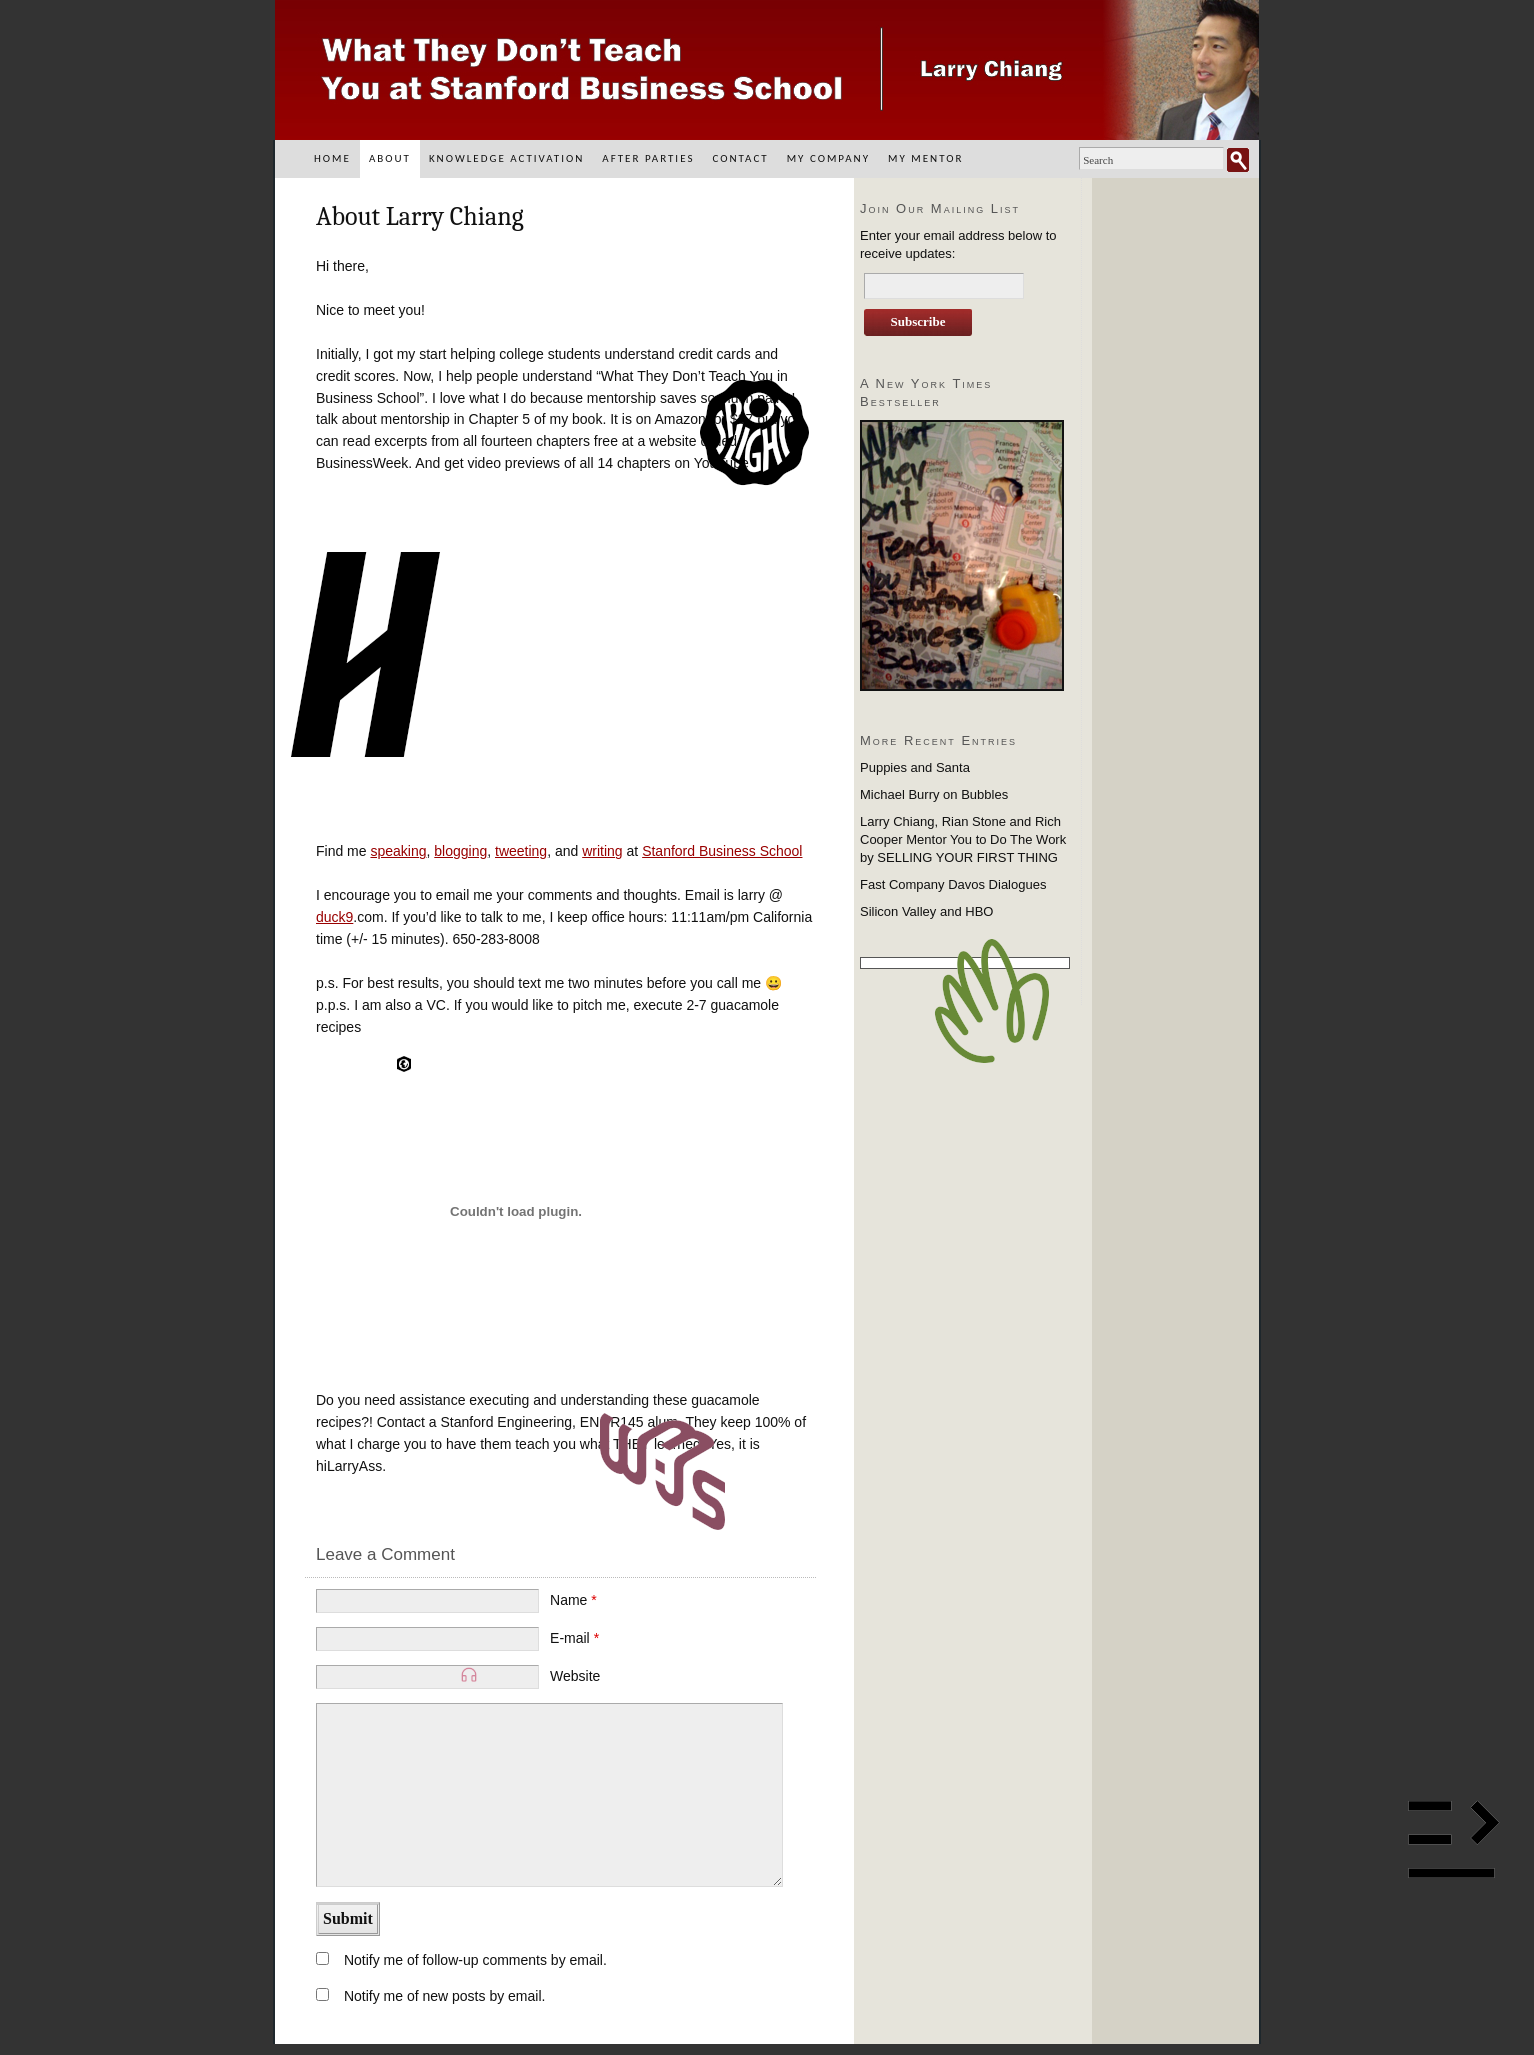 This screenshot has height=2055, width=1534. What do you see at coordinates (404, 1064) in the screenshot?
I see `open ArcGIS mapping application` at bounding box center [404, 1064].